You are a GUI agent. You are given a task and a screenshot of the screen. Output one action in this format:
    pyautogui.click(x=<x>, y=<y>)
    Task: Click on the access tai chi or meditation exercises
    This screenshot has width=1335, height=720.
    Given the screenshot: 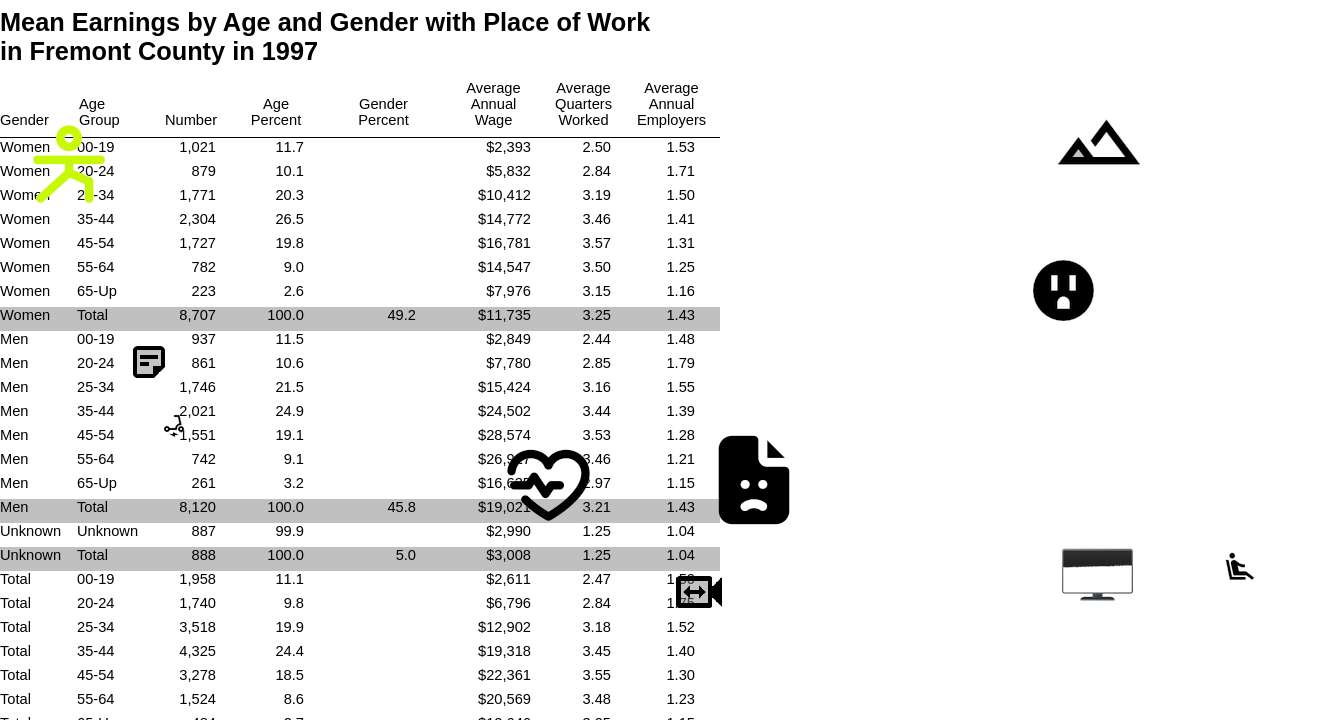 What is the action you would take?
    pyautogui.click(x=69, y=167)
    